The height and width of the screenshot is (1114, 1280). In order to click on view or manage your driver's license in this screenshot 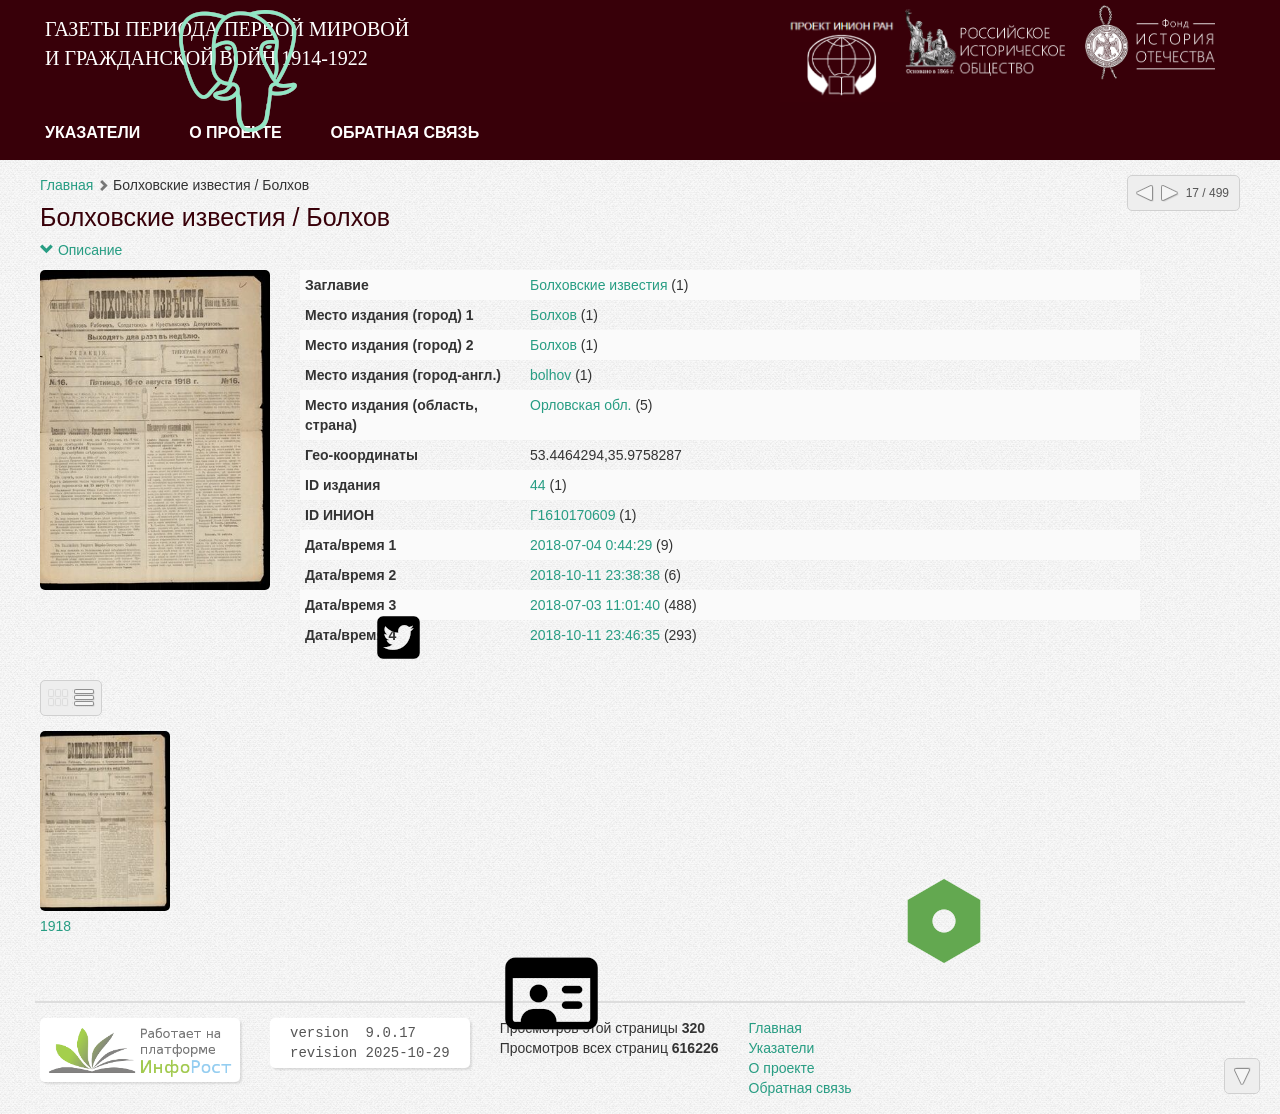, I will do `click(551, 993)`.